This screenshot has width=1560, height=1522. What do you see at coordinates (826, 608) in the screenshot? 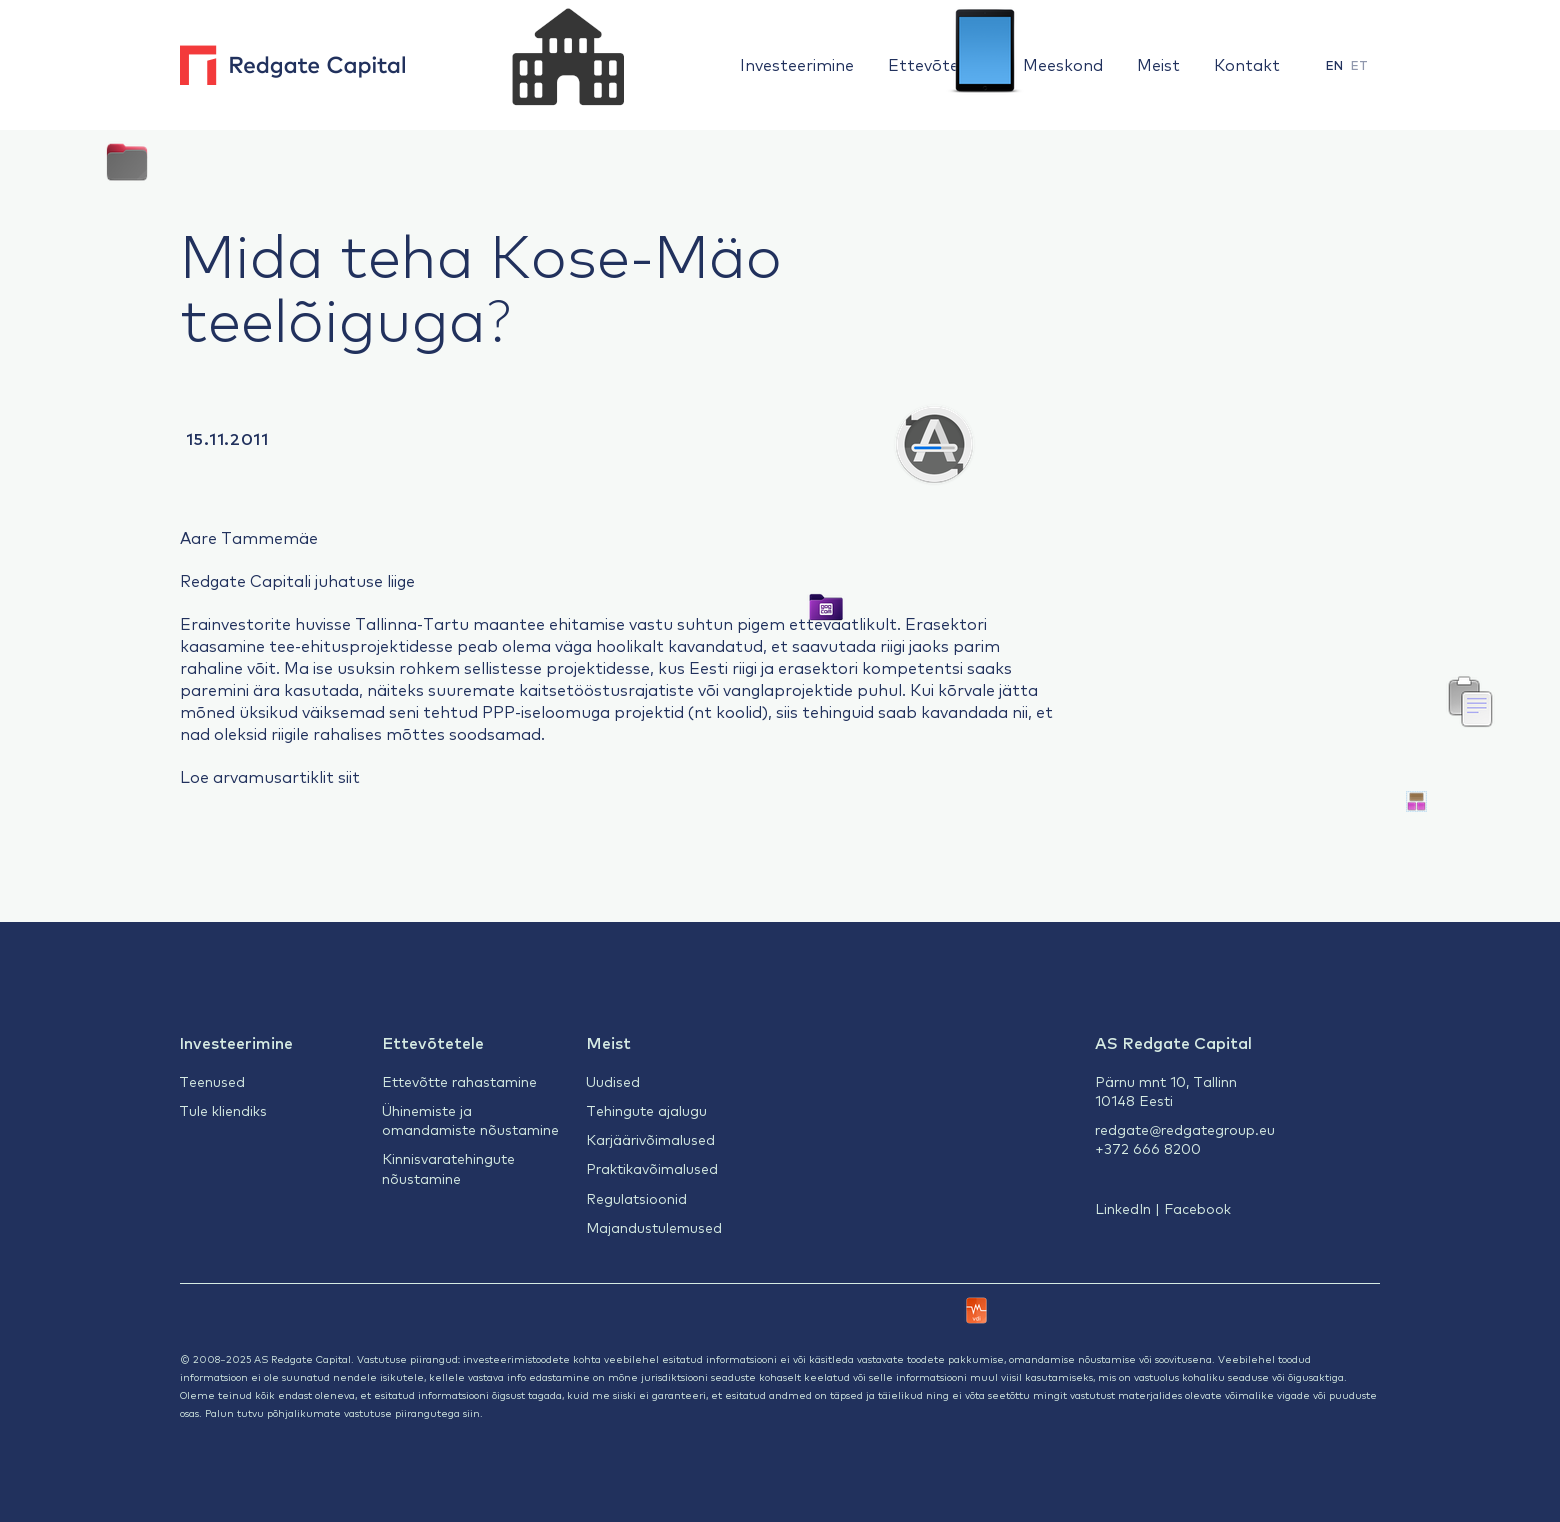
I see `open your GOG games folder` at bounding box center [826, 608].